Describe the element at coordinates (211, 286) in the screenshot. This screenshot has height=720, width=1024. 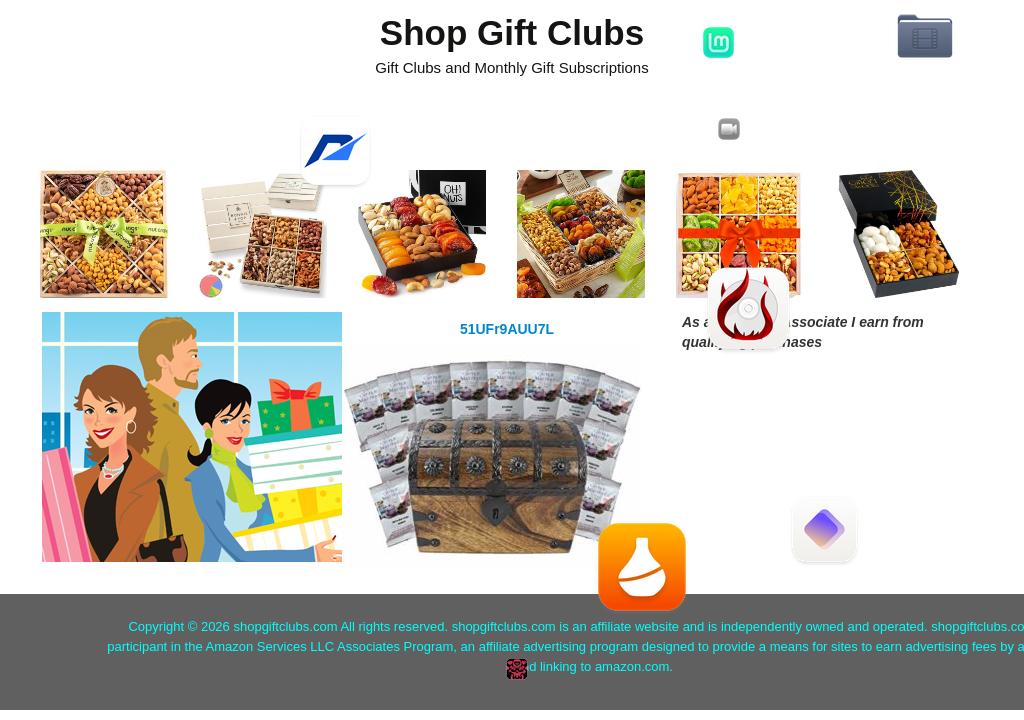
I see `open disk usage analyzer app` at that location.